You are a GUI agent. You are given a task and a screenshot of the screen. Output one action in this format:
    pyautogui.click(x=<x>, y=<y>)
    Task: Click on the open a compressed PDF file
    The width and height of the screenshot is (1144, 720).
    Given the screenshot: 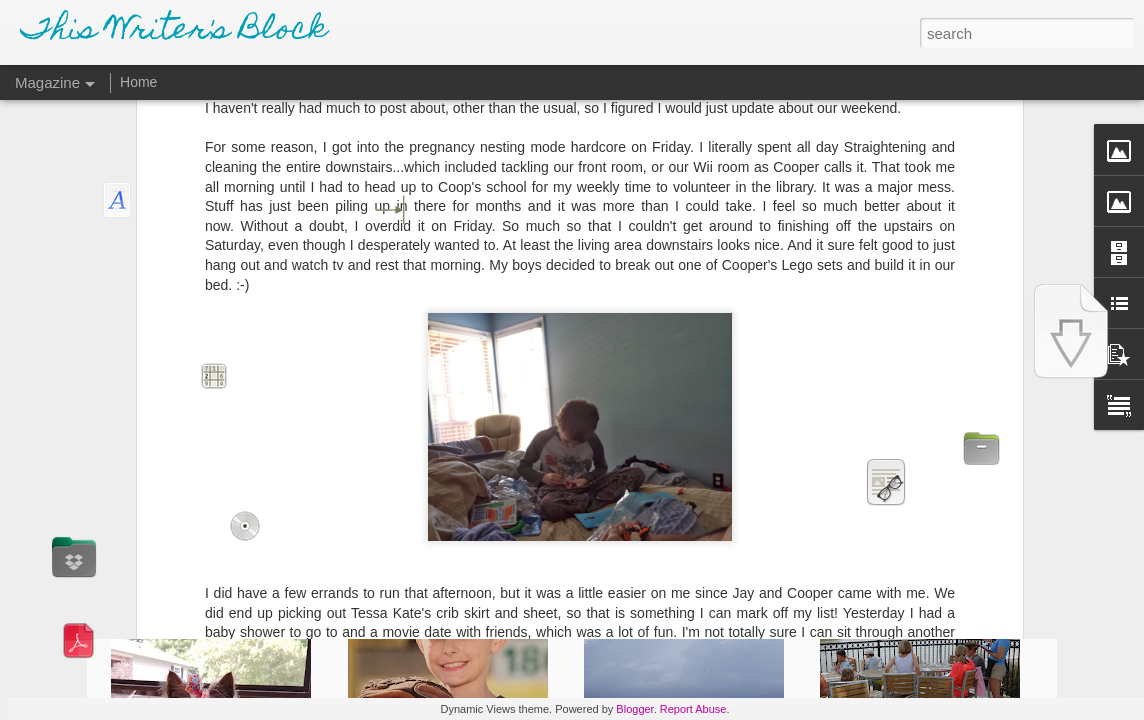 What is the action you would take?
    pyautogui.click(x=78, y=640)
    